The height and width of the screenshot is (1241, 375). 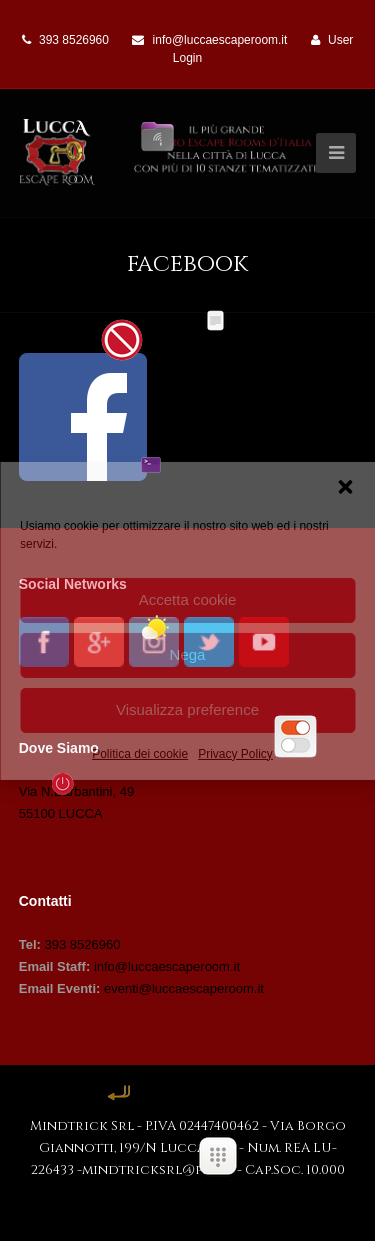 I want to click on open insync cloud sync folder, so click(x=157, y=136).